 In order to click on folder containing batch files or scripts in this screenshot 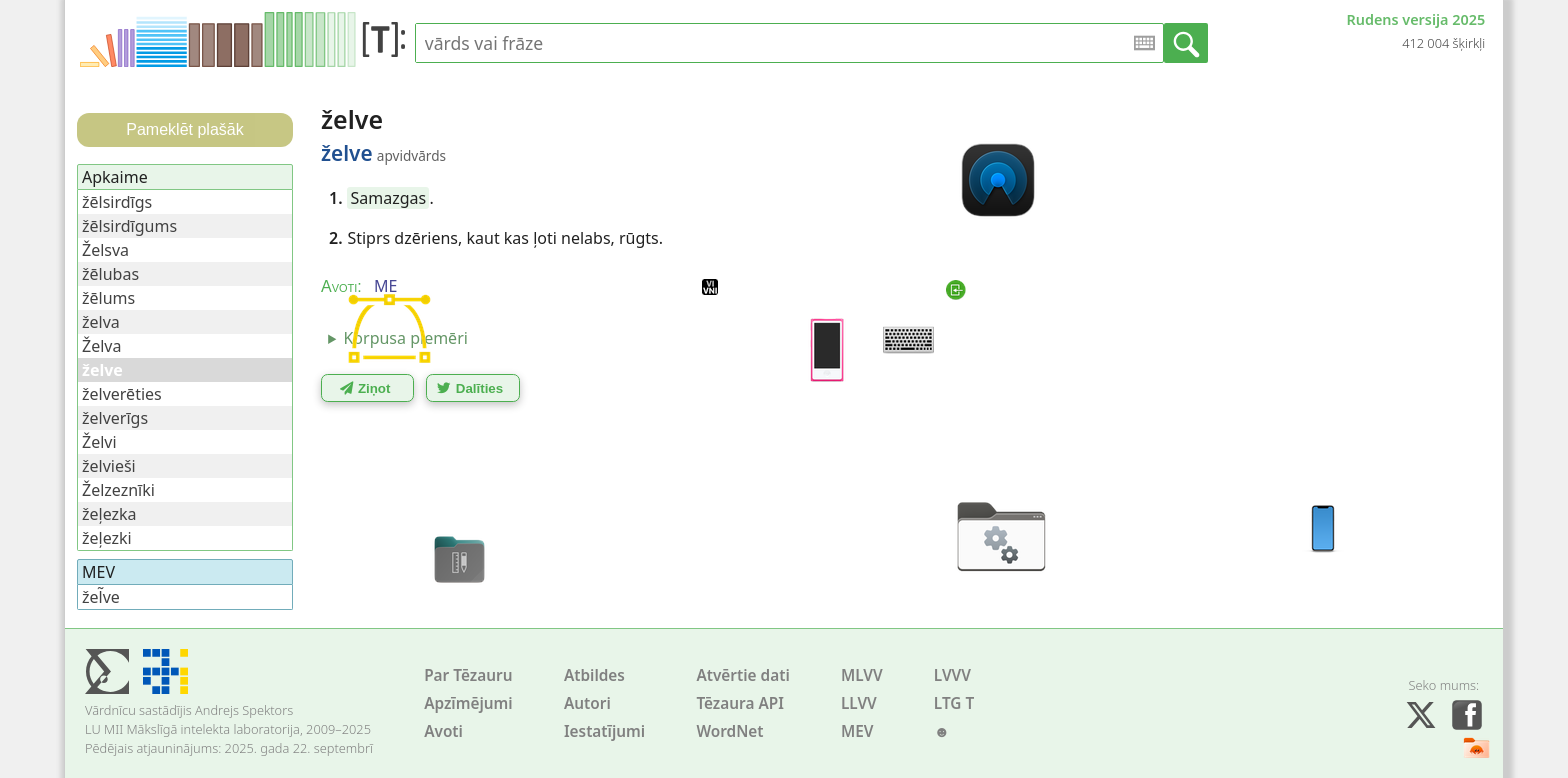, I will do `click(1001, 539)`.